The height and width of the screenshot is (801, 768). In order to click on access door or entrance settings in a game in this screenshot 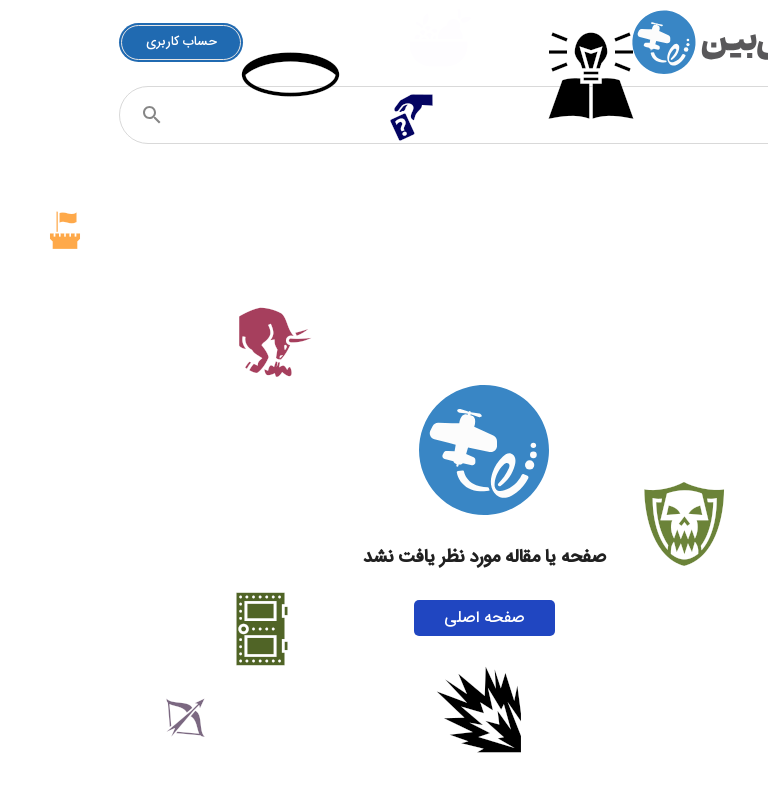, I will do `click(262, 629)`.